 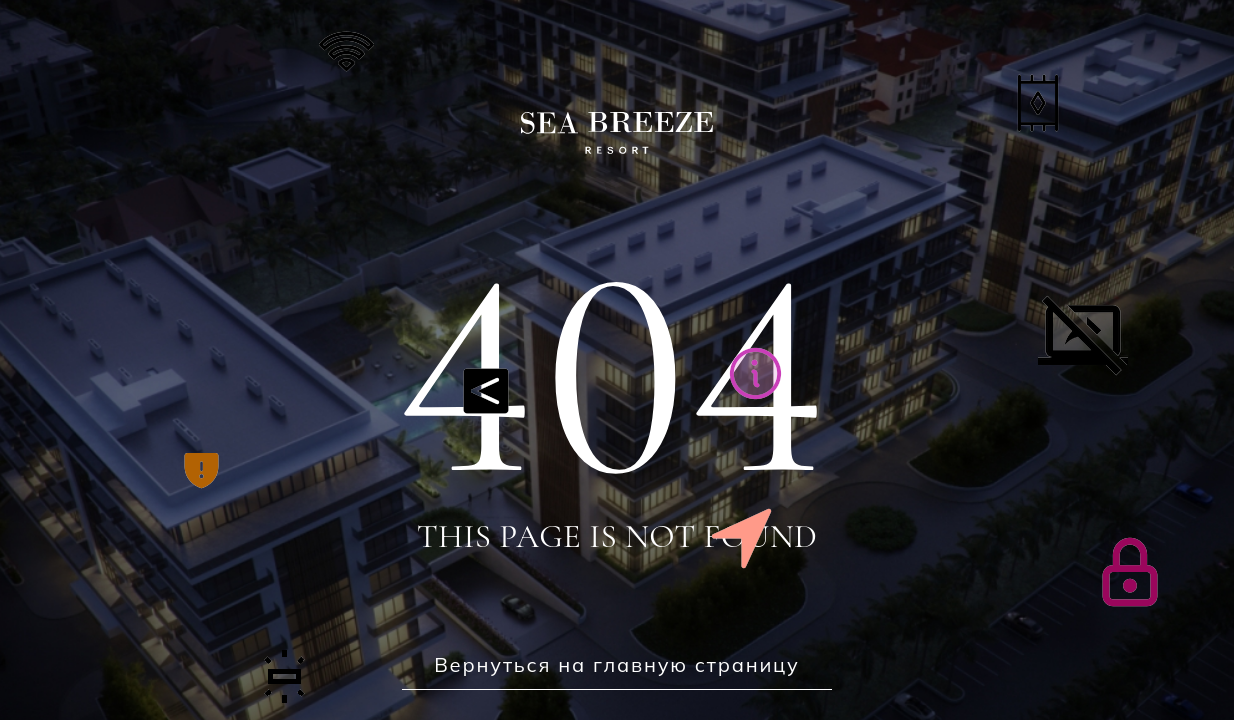 I want to click on get directions to current destination, so click(x=741, y=538).